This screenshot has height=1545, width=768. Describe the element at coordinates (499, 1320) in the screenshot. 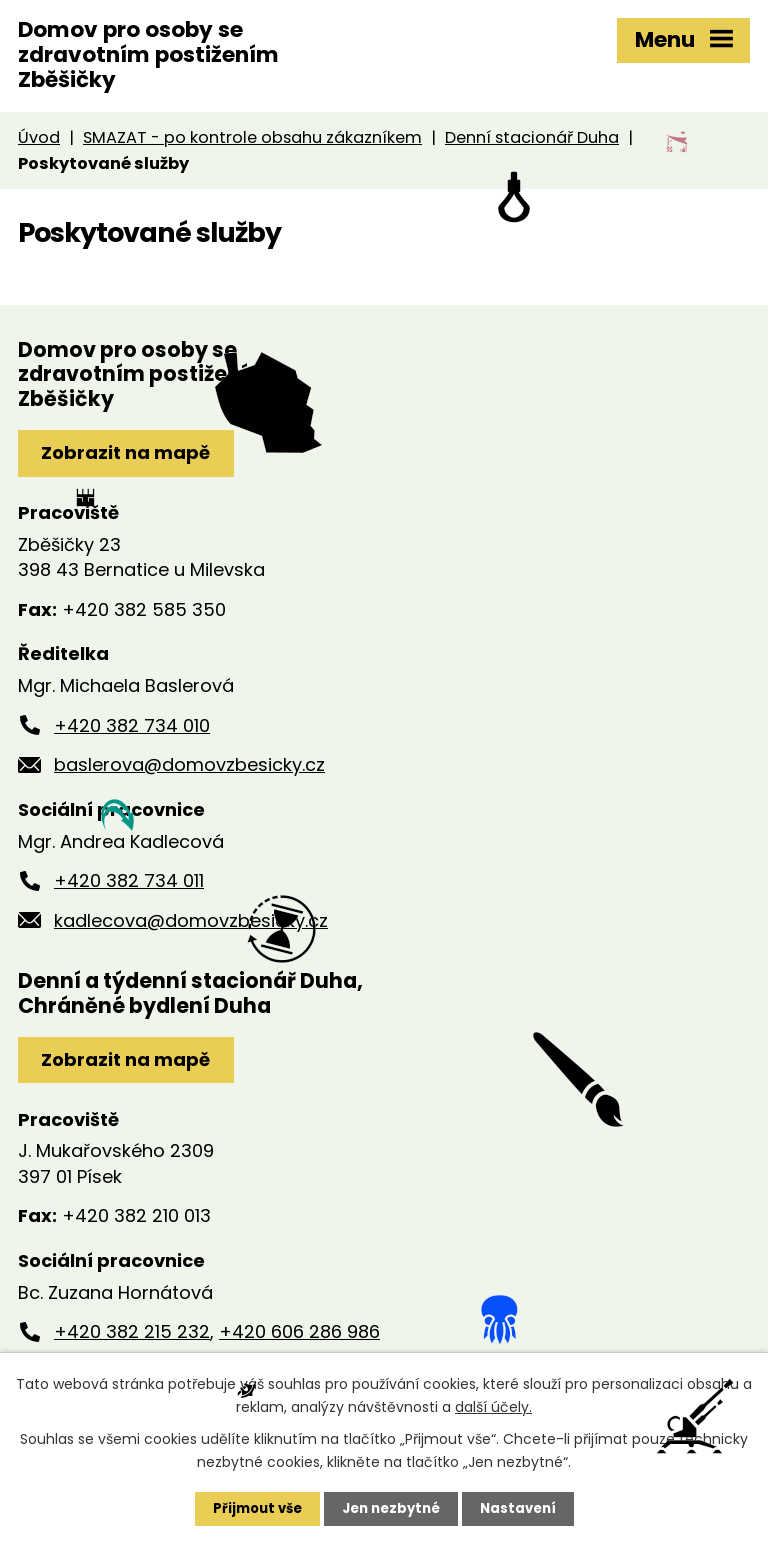

I see `select squid or cephalopod character` at that location.